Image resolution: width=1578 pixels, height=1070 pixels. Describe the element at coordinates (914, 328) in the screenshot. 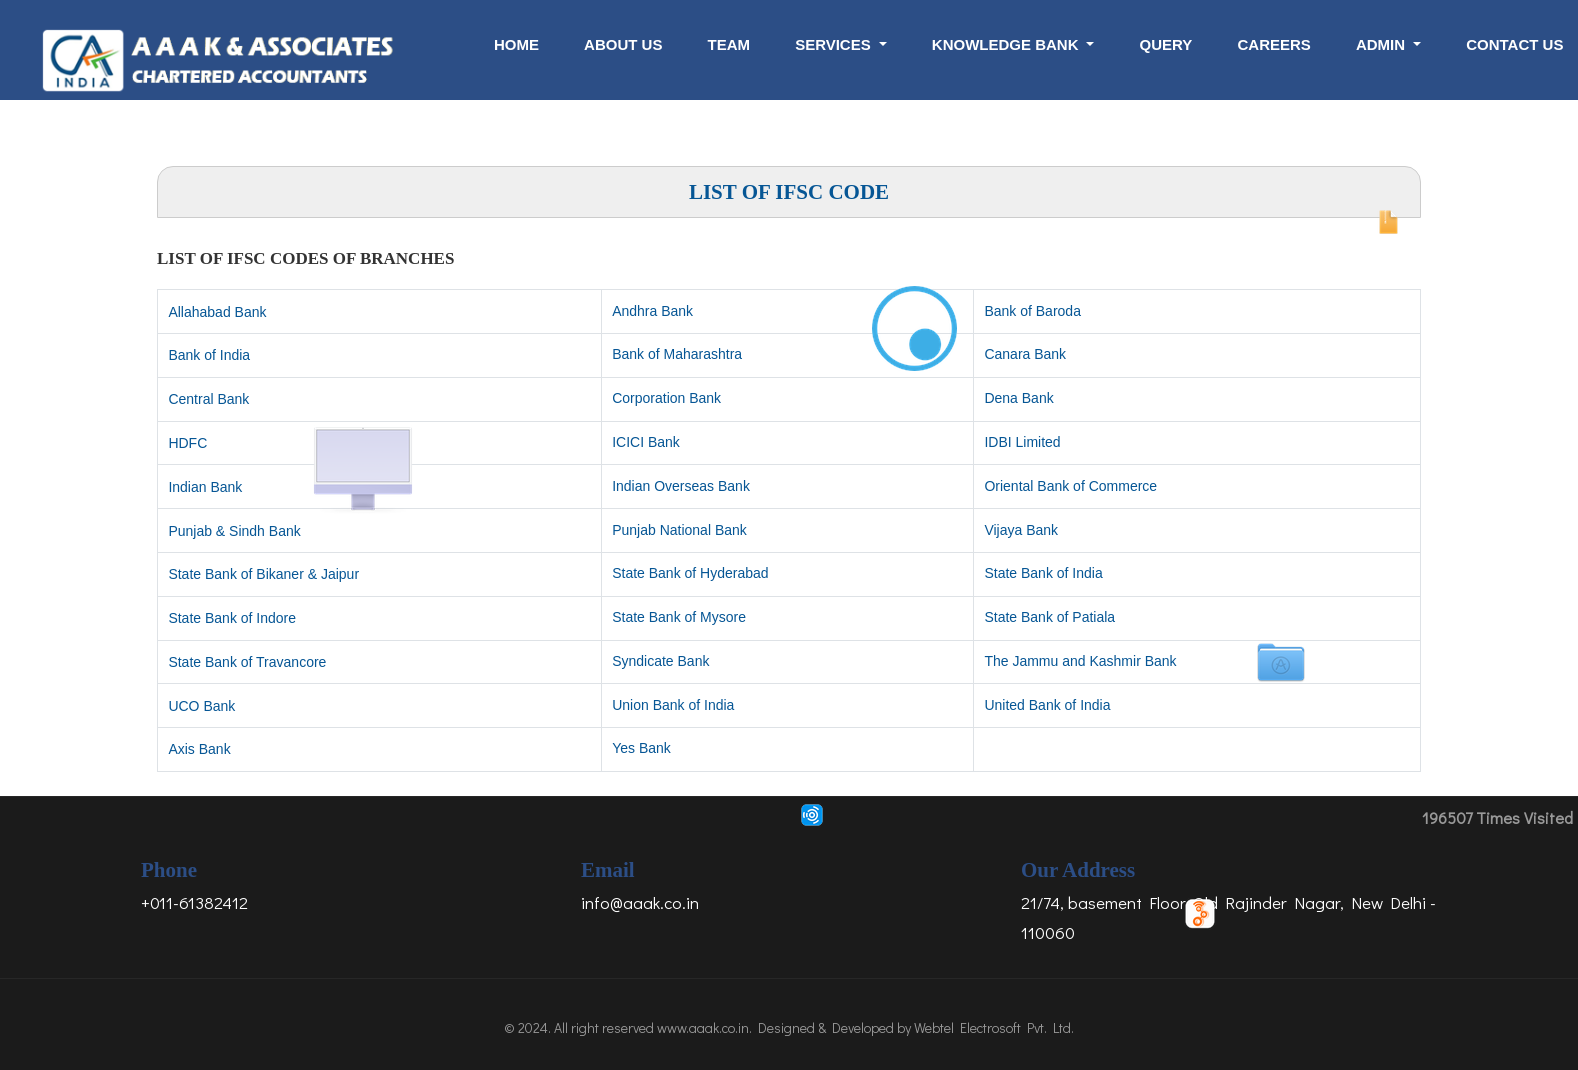

I see `new message notification in quassel irc client` at that location.